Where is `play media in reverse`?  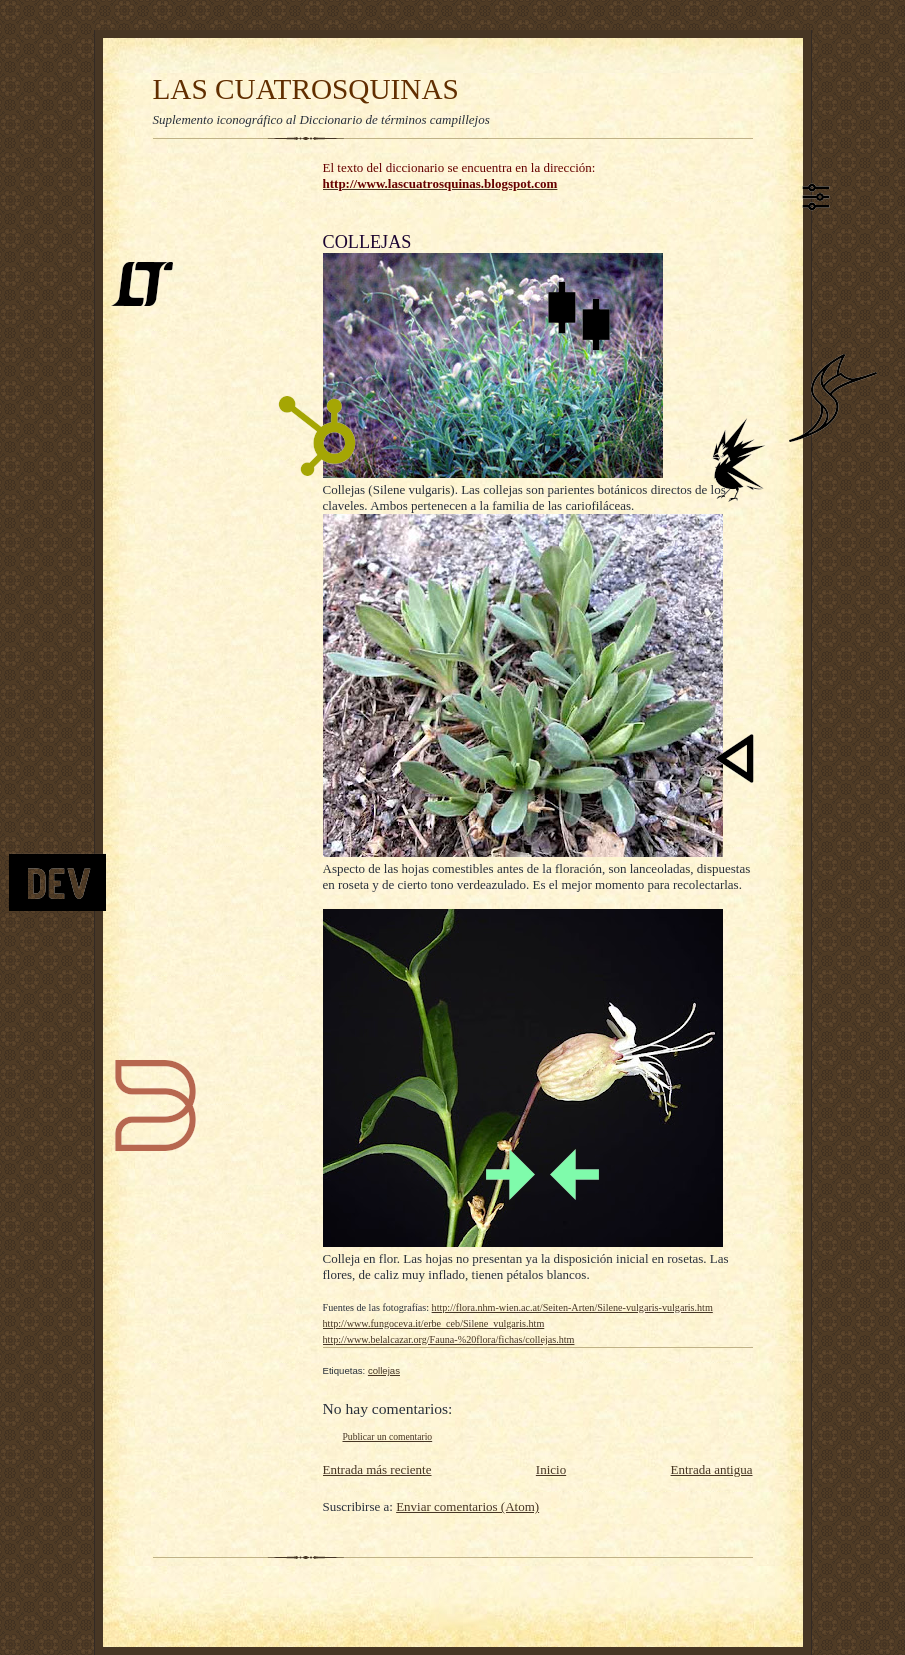 play media in reverse is located at coordinates (740, 758).